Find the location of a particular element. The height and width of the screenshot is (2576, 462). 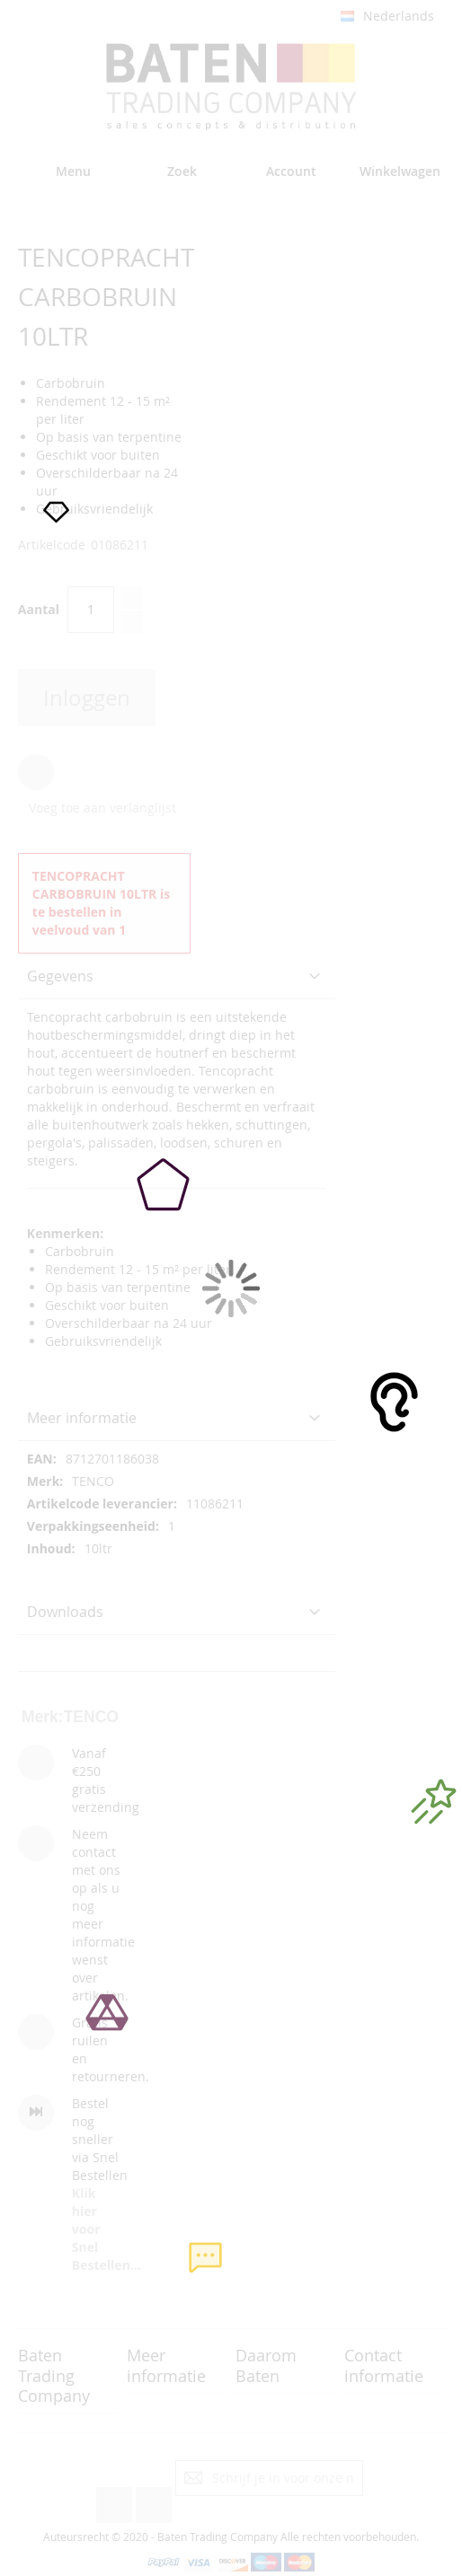

open google drive is located at coordinates (107, 2014).